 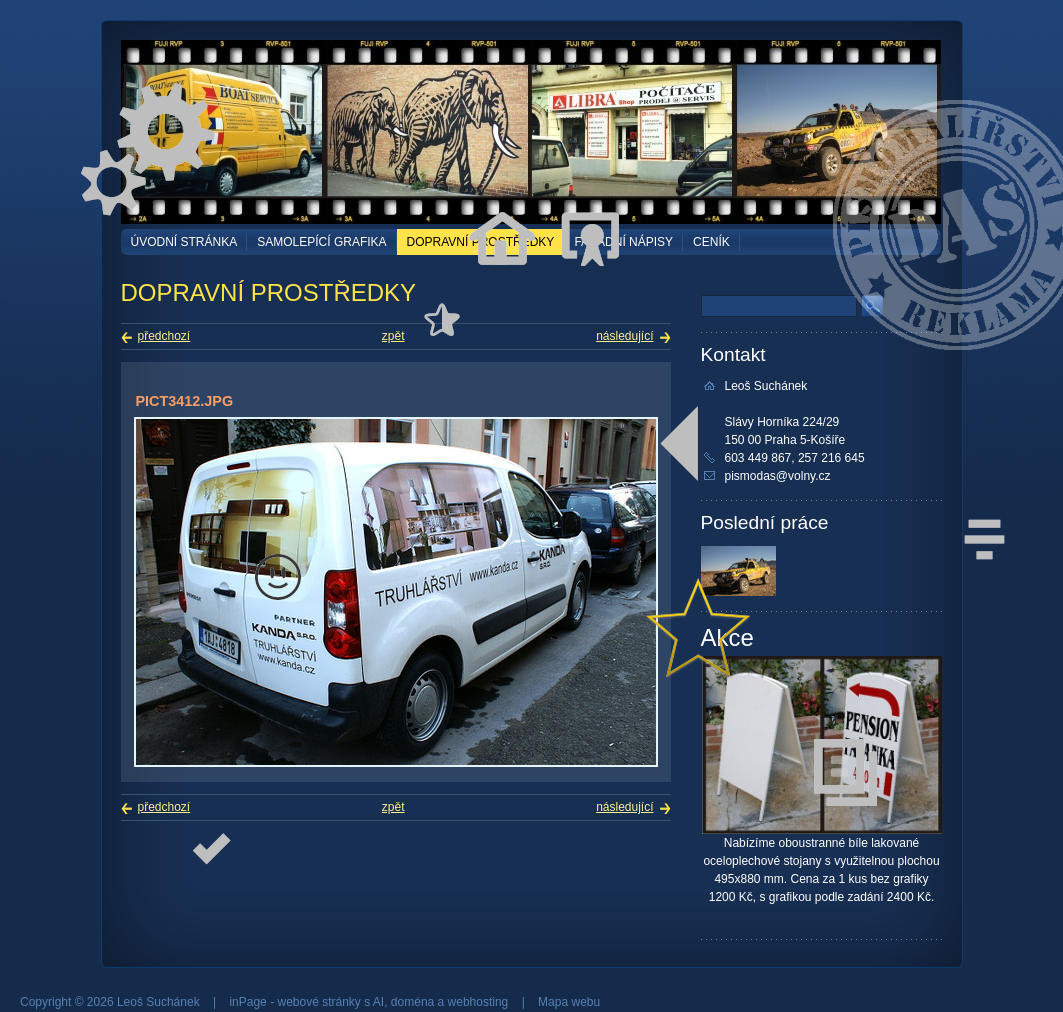 What do you see at coordinates (442, 321) in the screenshot?
I see `indicates a partial or half rating` at bounding box center [442, 321].